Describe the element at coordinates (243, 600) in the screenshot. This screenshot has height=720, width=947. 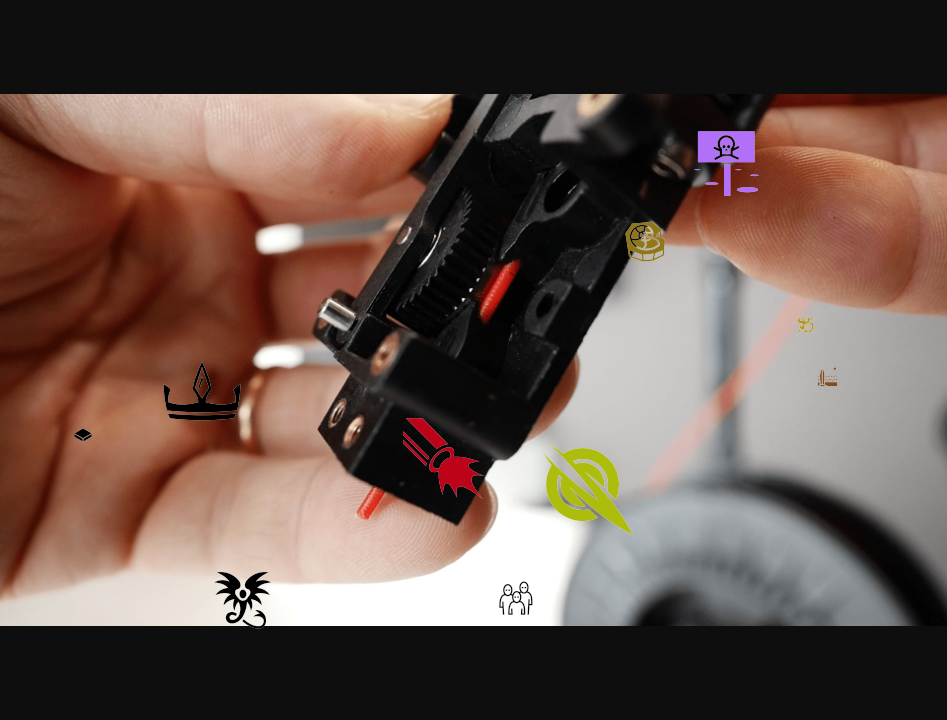
I see `select harpy creature in game` at that location.